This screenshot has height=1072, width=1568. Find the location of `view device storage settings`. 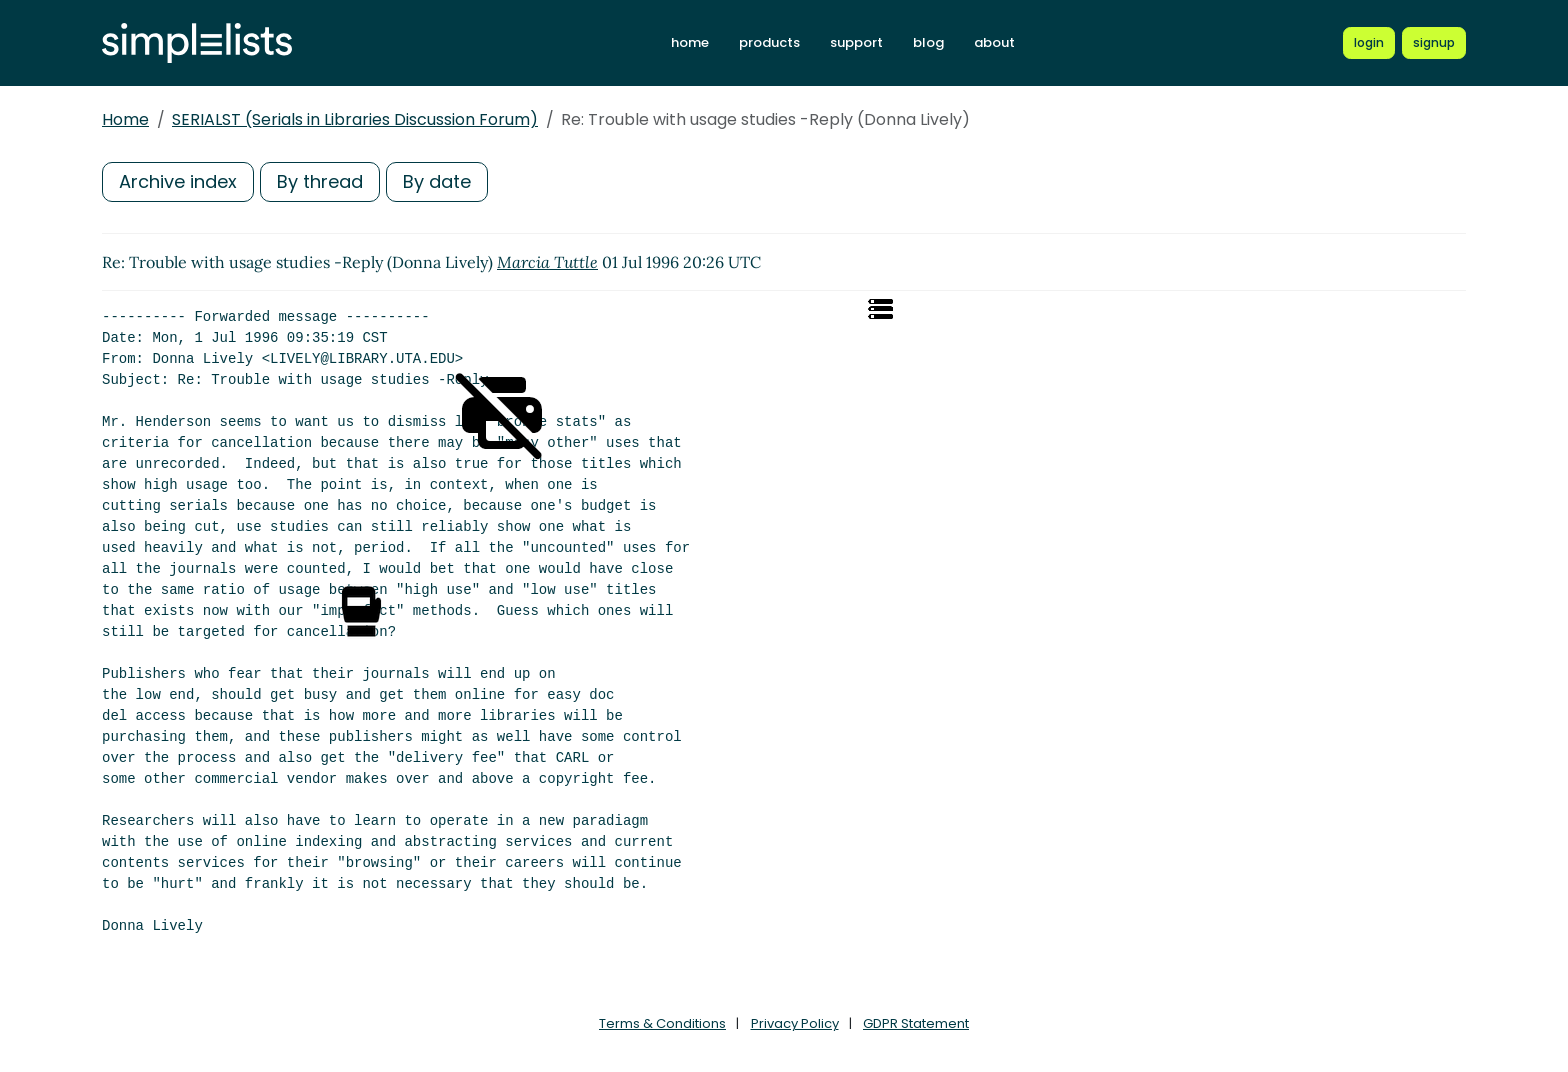

view device storage settings is located at coordinates (881, 309).